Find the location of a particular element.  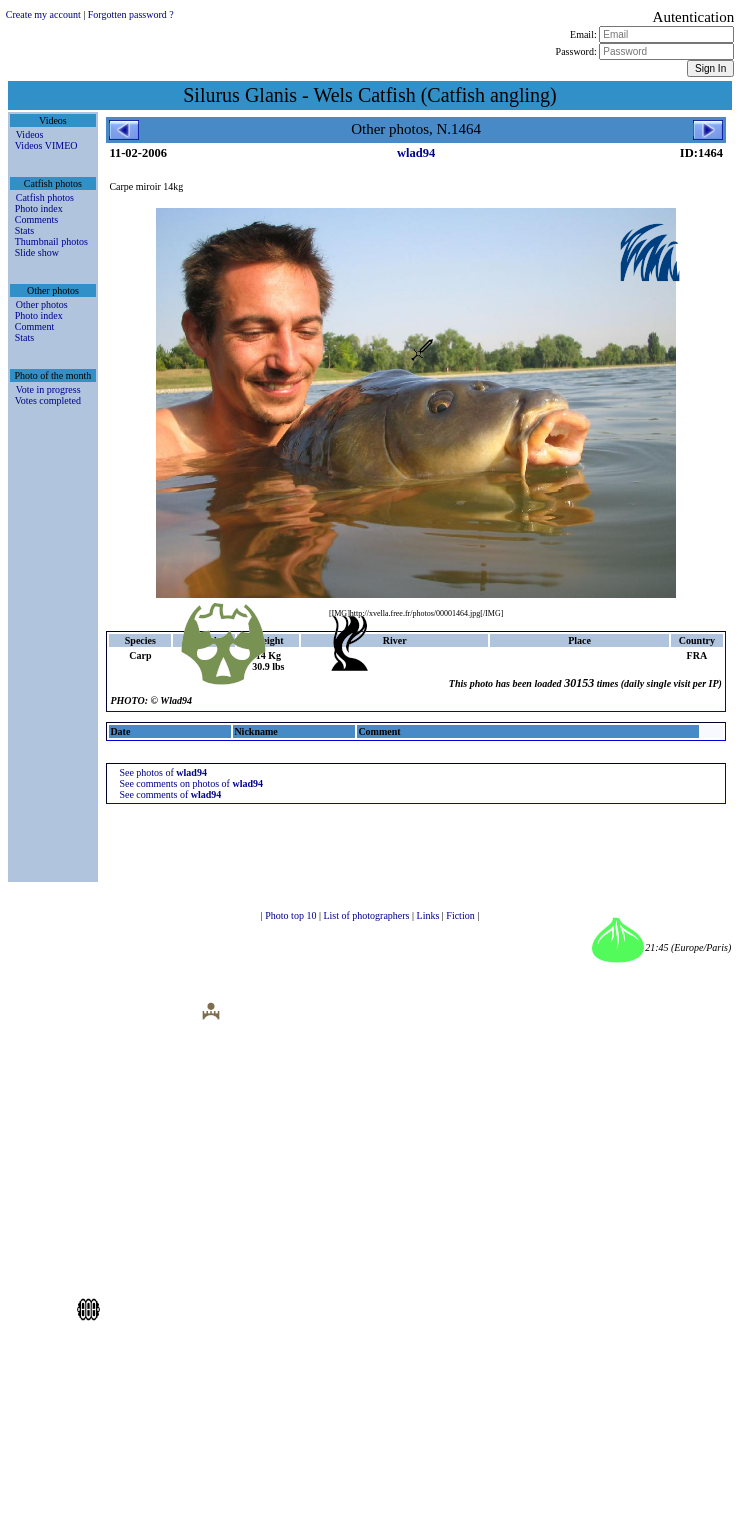

indicates a magic or mystical item in inventory is located at coordinates (347, 643).